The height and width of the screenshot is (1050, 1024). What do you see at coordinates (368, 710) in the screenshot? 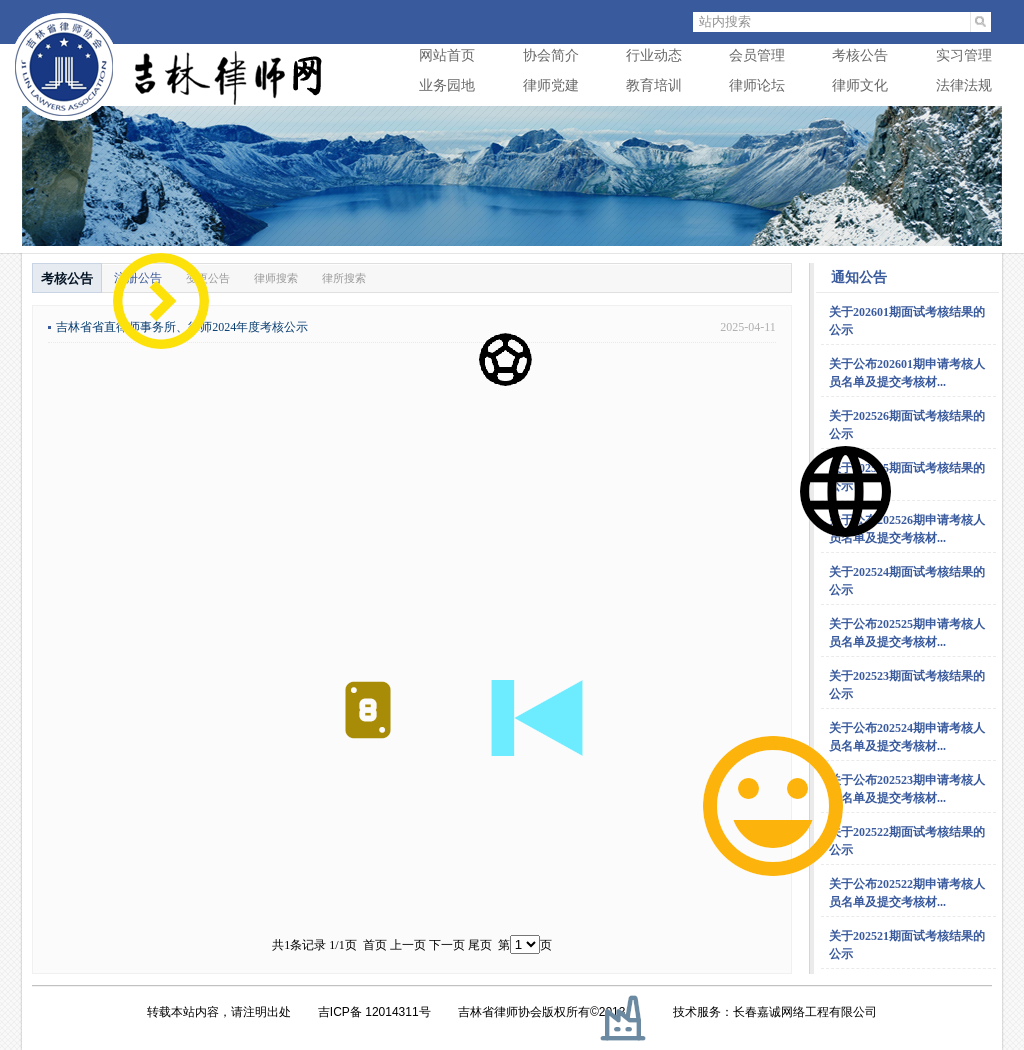
I see `play the 8 card in a card game` at bounding box center [368, 710].